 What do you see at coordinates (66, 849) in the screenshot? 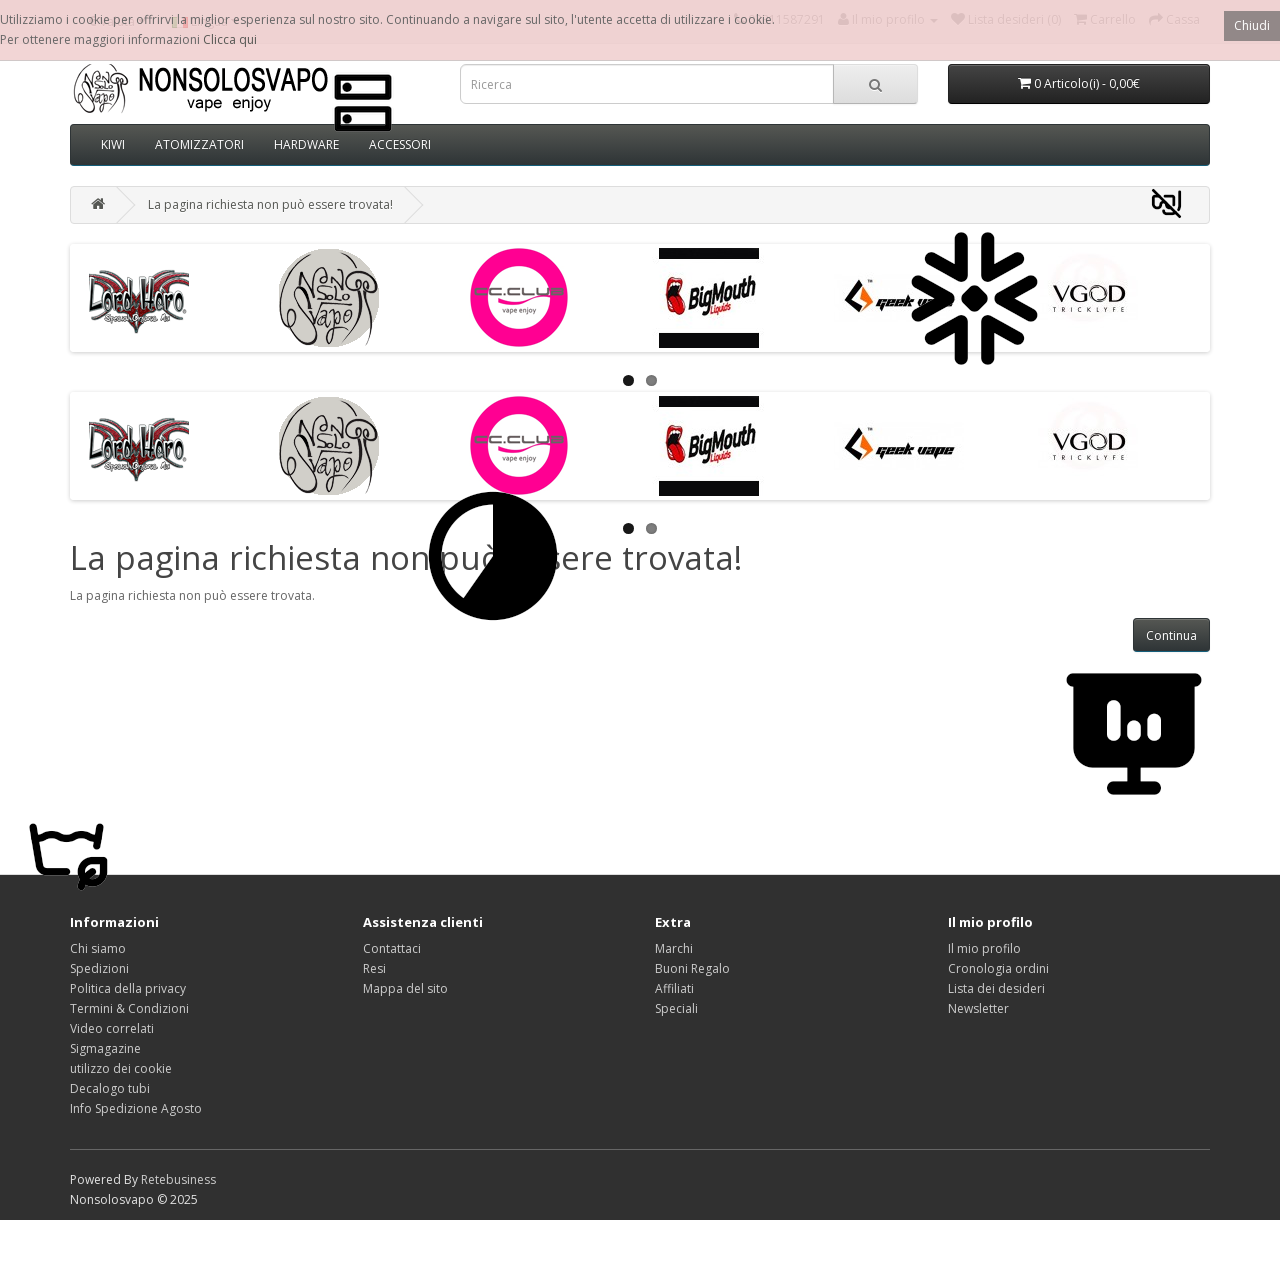
I see `select eco-friendly wash cycle` at bounding box center [66, 849].